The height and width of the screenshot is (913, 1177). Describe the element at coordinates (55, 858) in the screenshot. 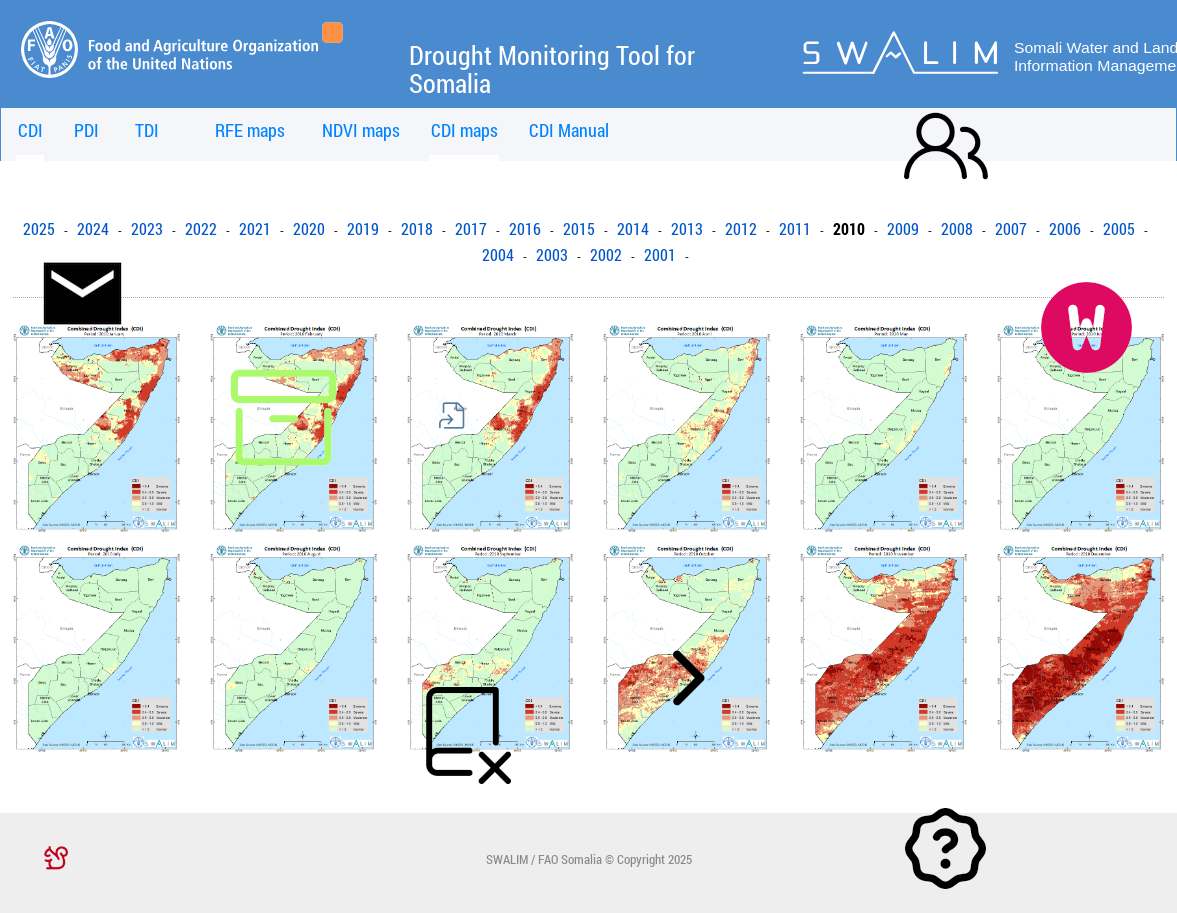

I see `view stashed or cached content` at that location.